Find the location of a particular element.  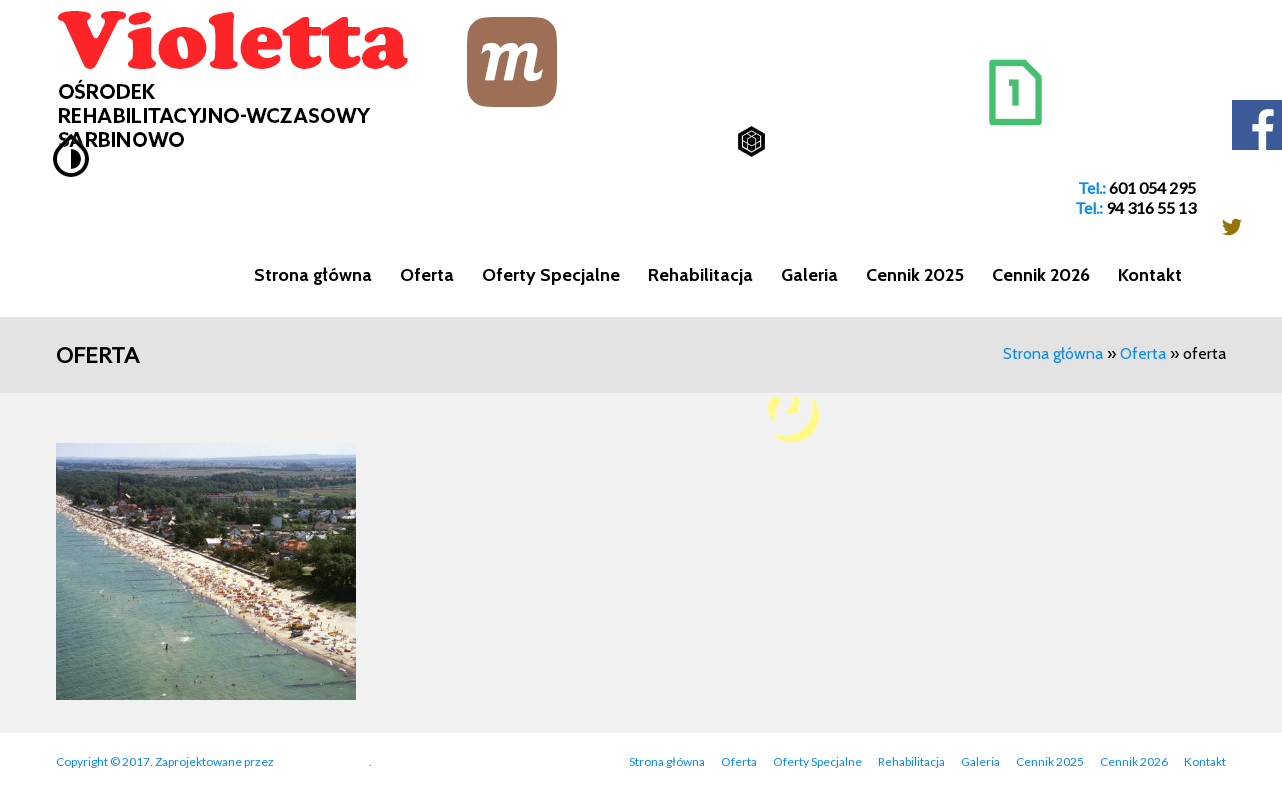

visit genius lyrics website is located at coordinates (793, 419).